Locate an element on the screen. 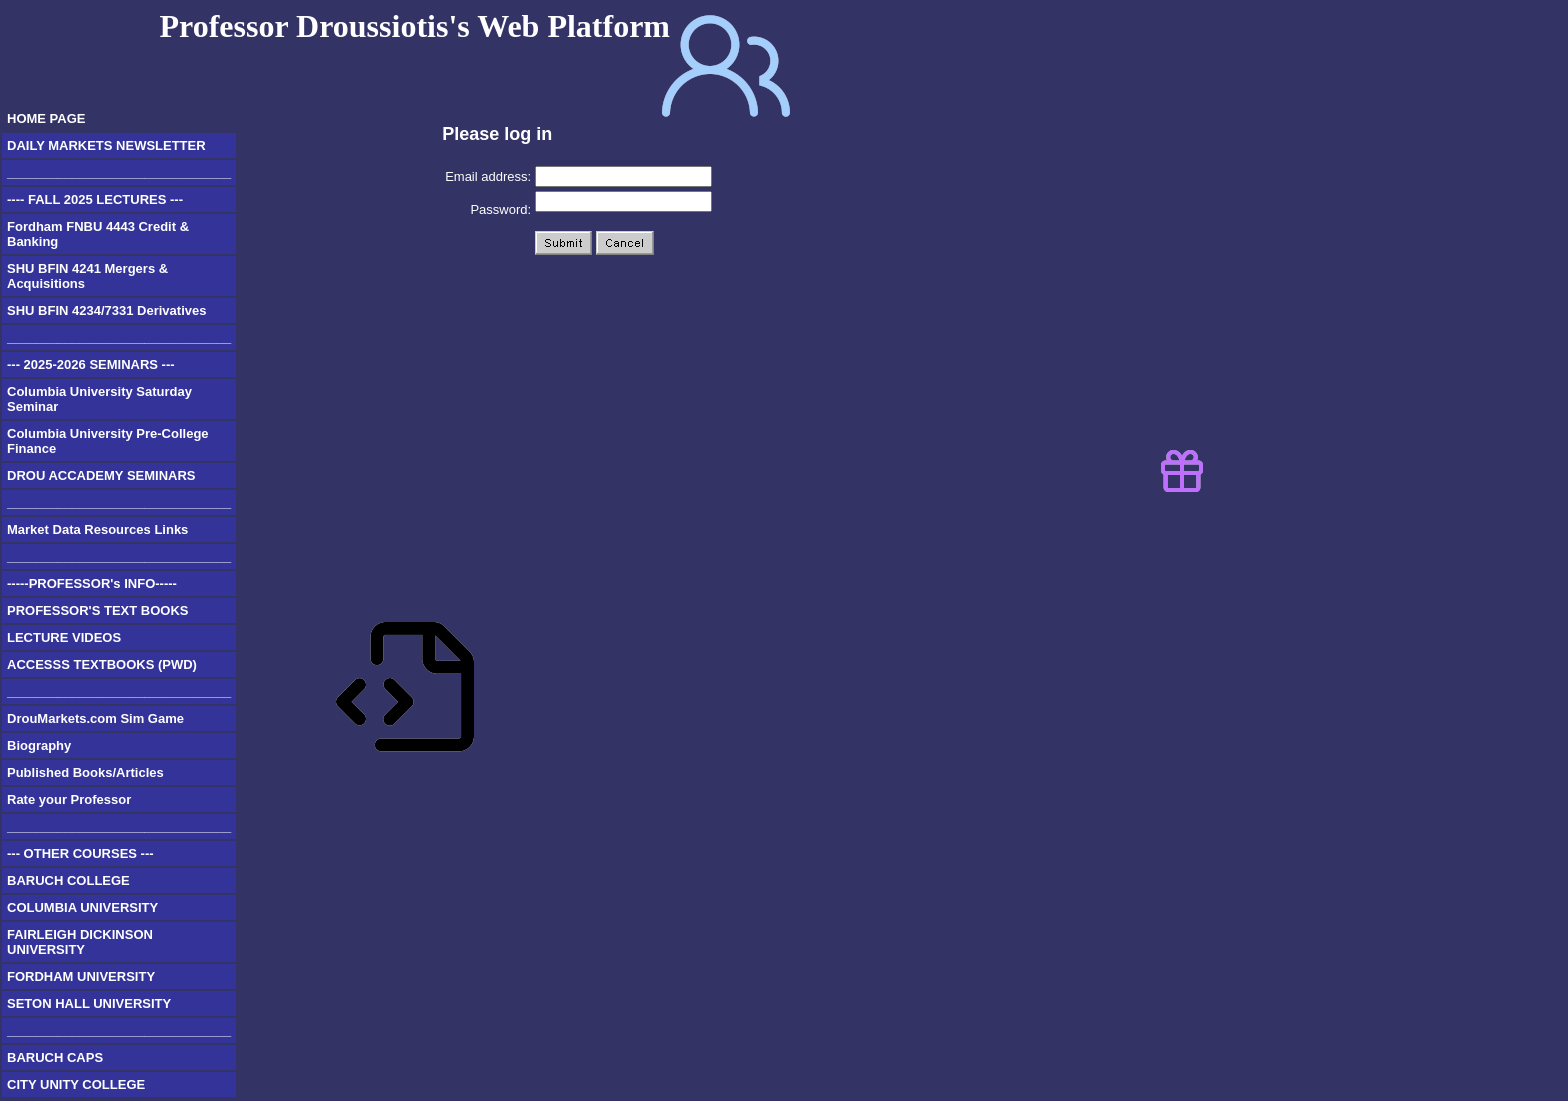 The image size is (1568, 1101). view or redeem a gift is located at coordinates (1182, 471).